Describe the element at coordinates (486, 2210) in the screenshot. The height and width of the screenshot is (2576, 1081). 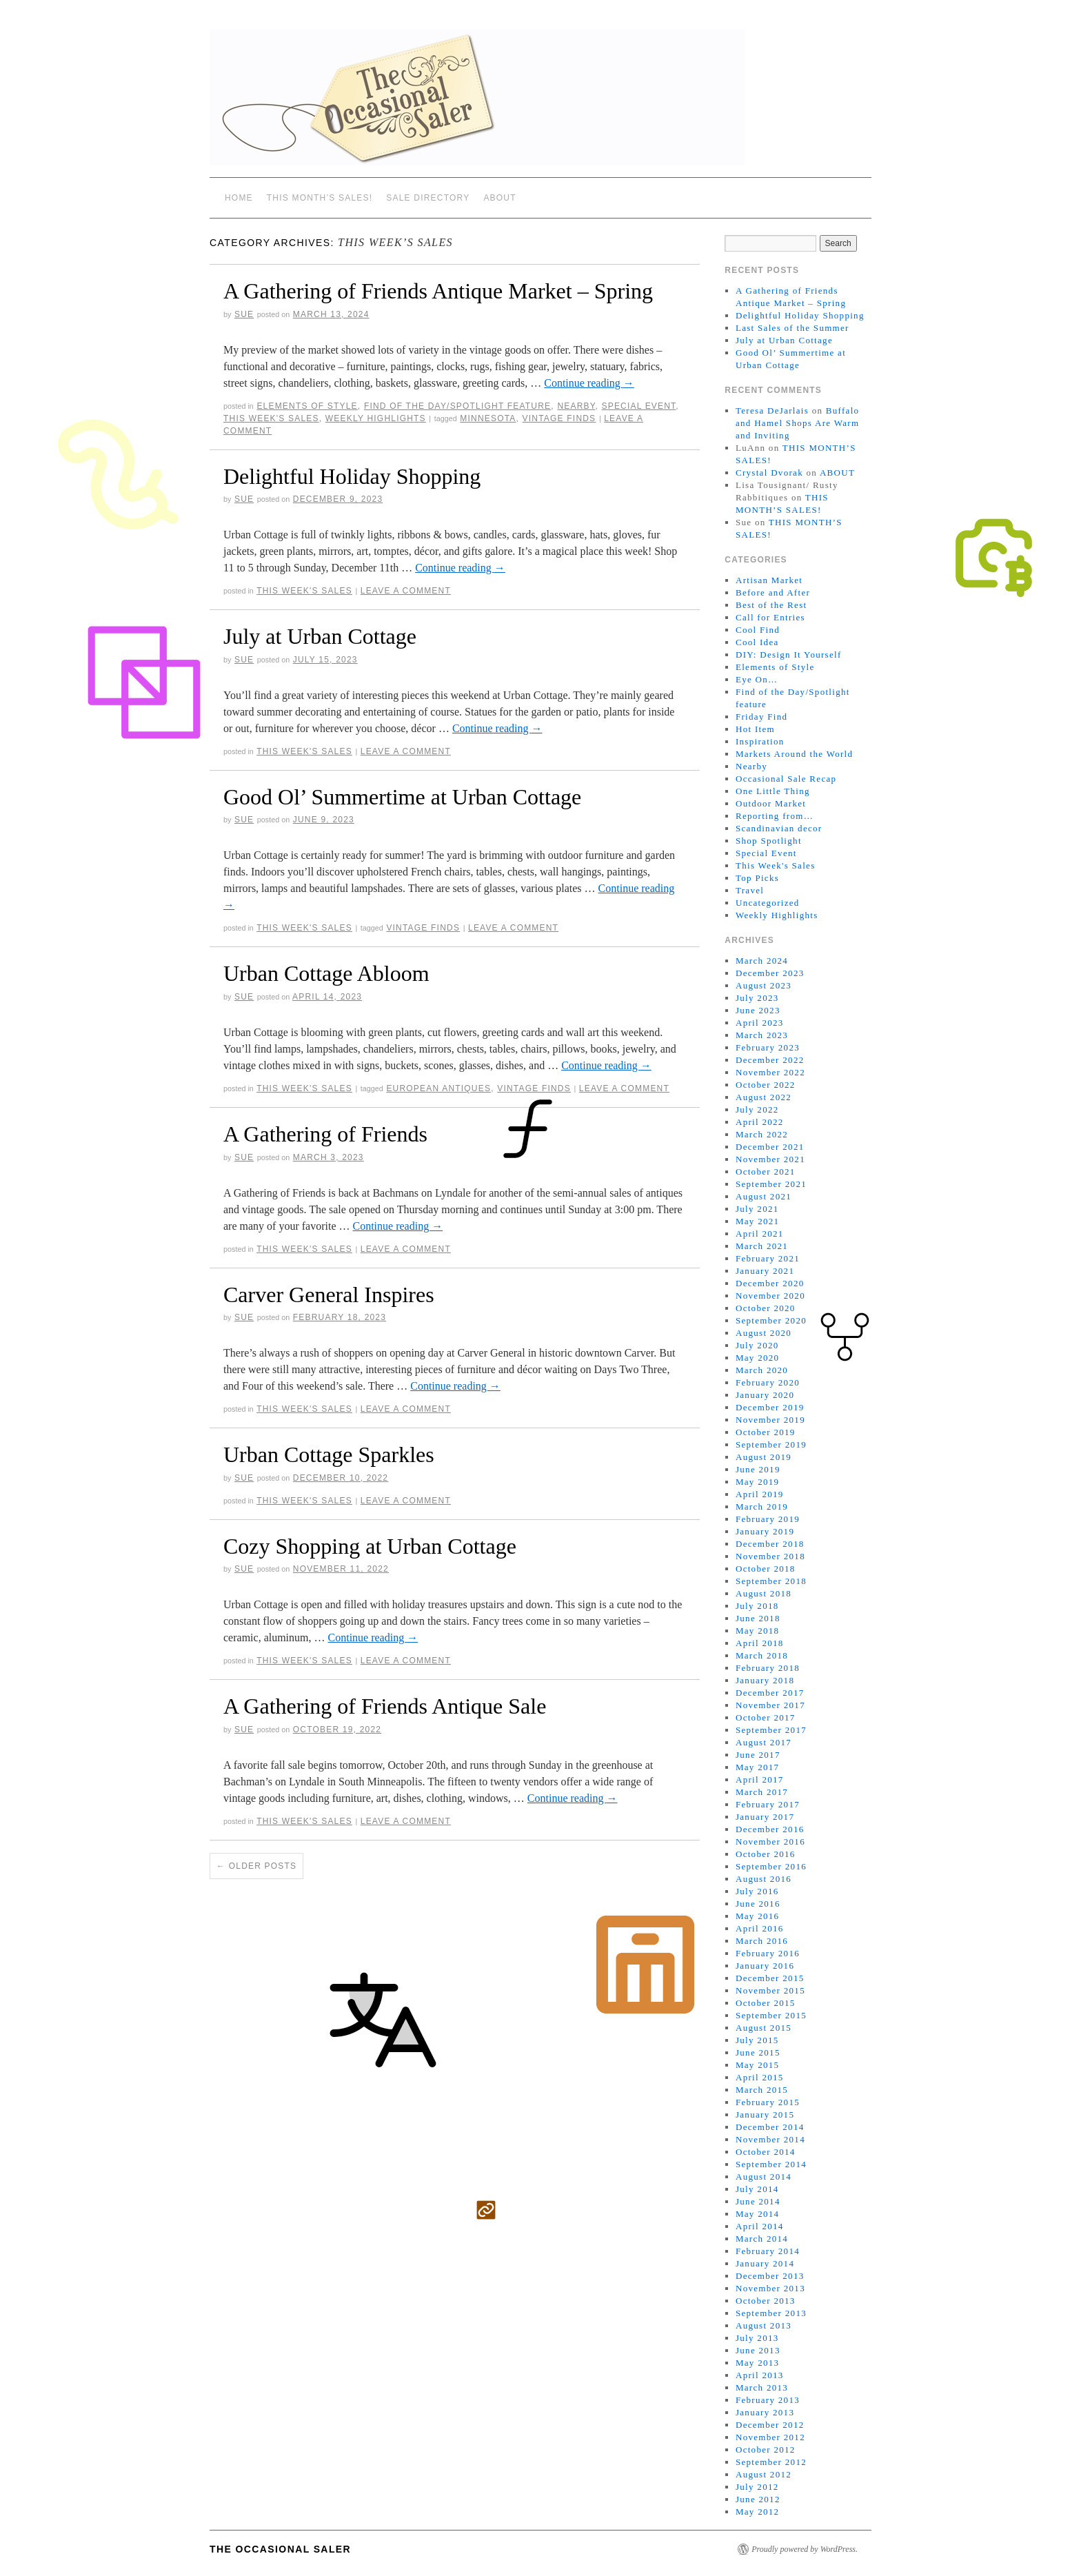
I see `copy or share a link` at that location.